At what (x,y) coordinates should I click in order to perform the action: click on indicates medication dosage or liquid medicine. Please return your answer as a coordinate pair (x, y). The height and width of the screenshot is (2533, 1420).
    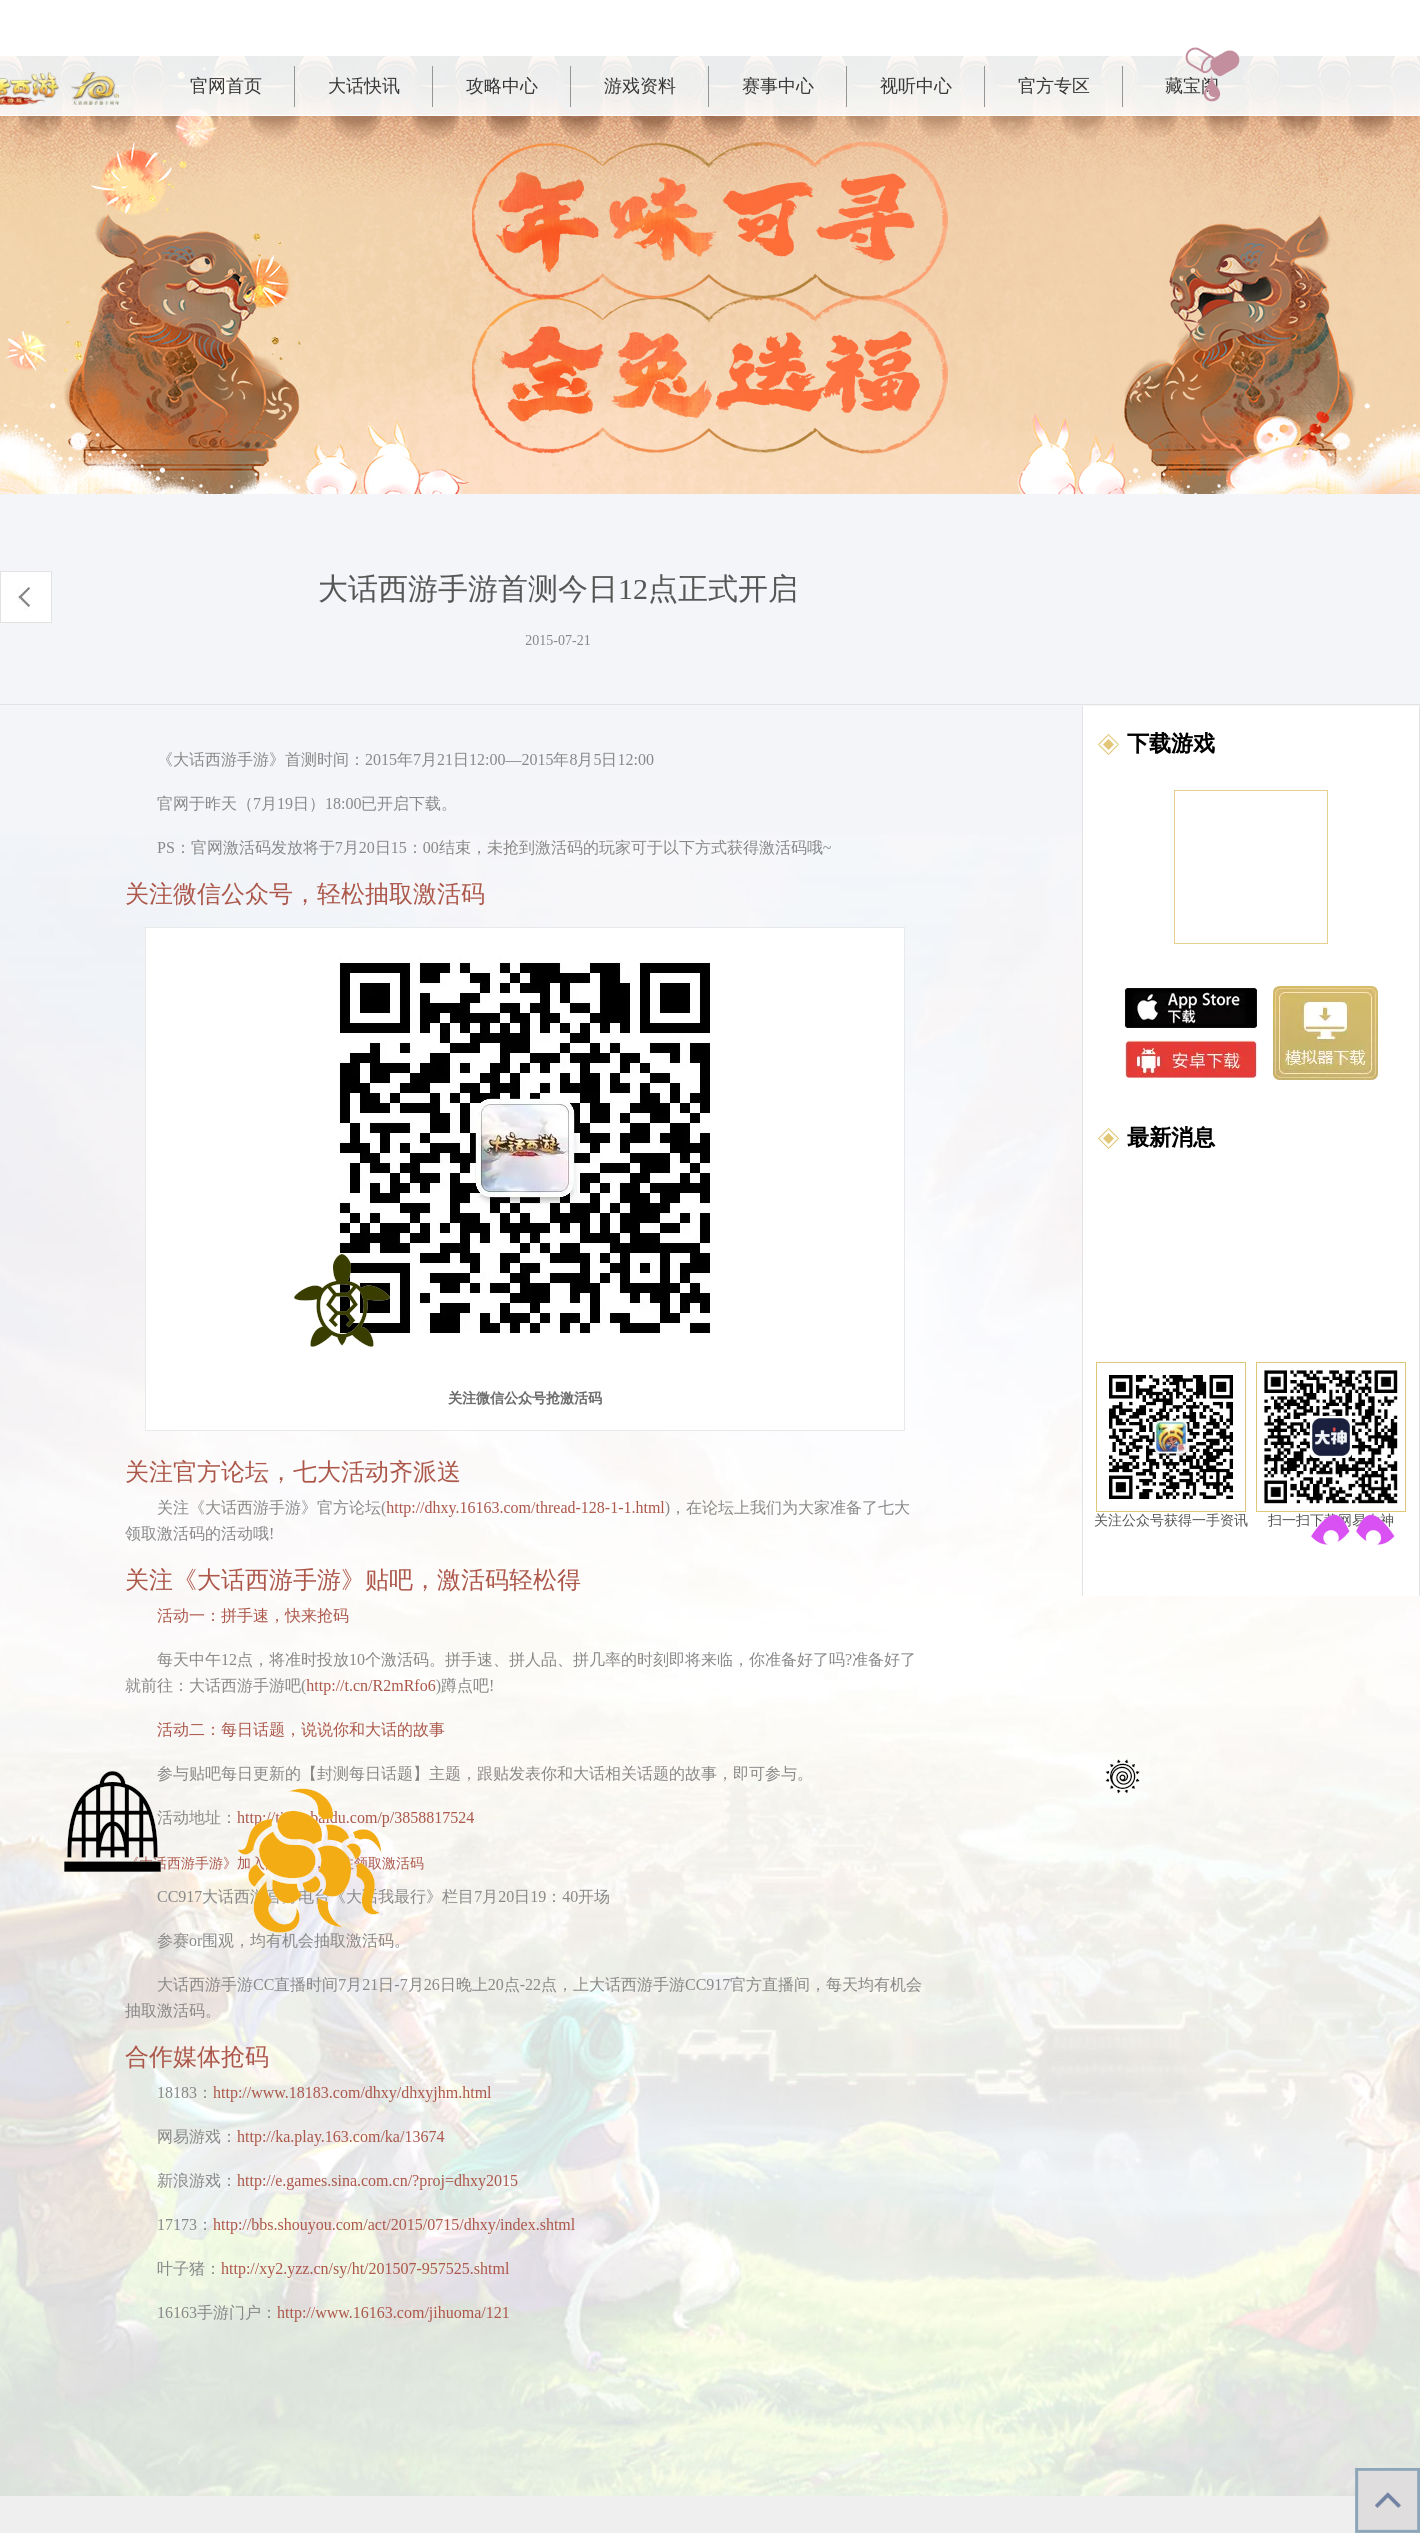
    Looking at the image, I should click on (1212, 74).